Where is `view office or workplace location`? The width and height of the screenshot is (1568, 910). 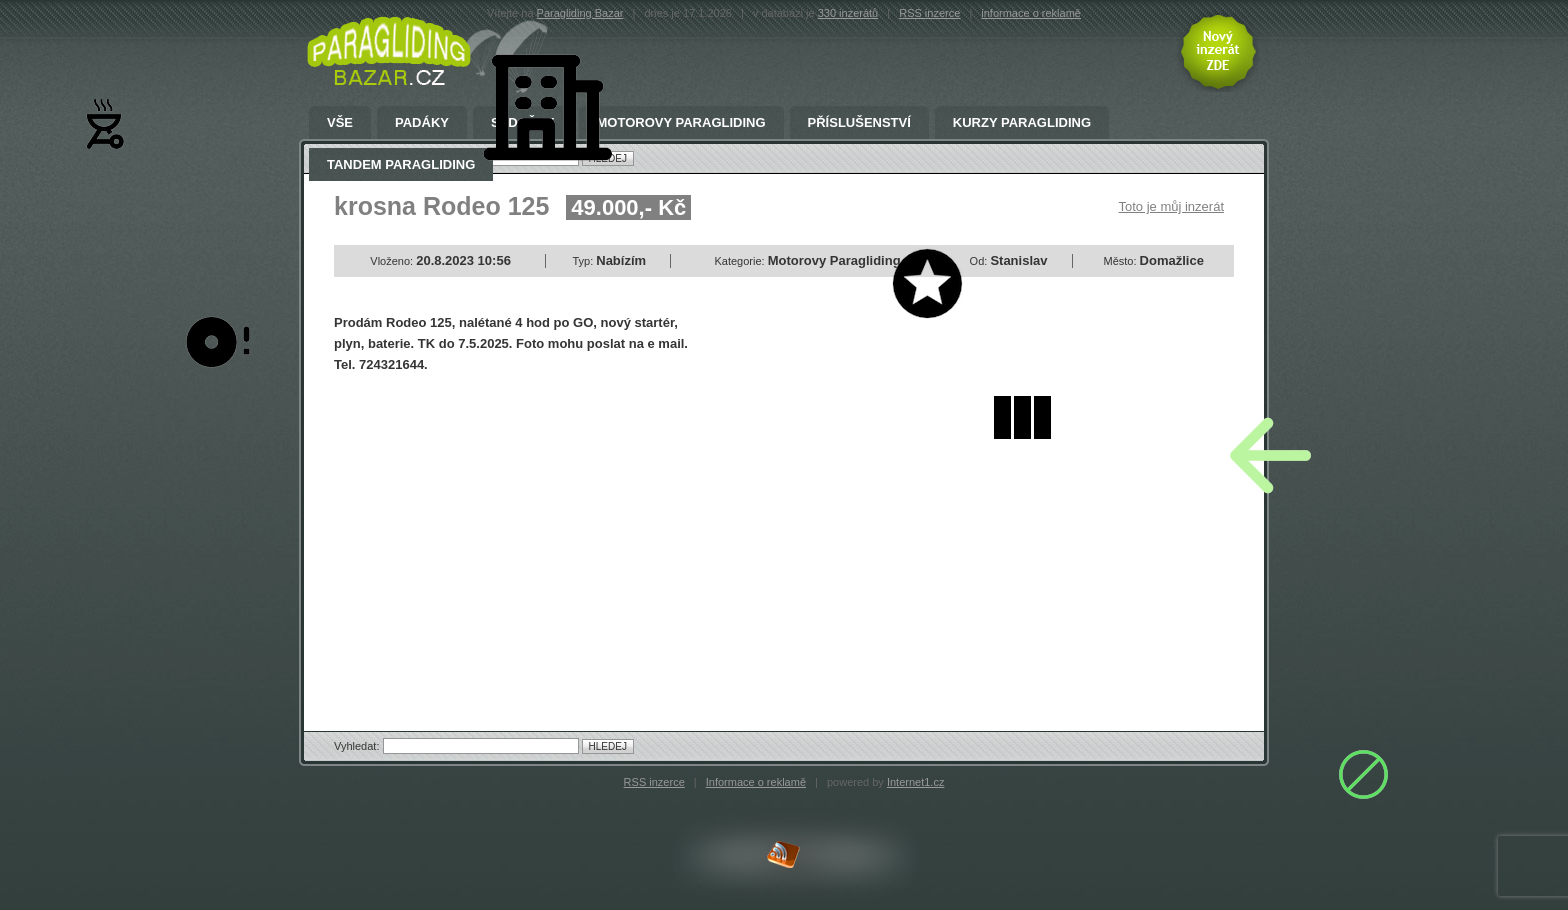
view office or workplace location is located at coordinates (544, 107).